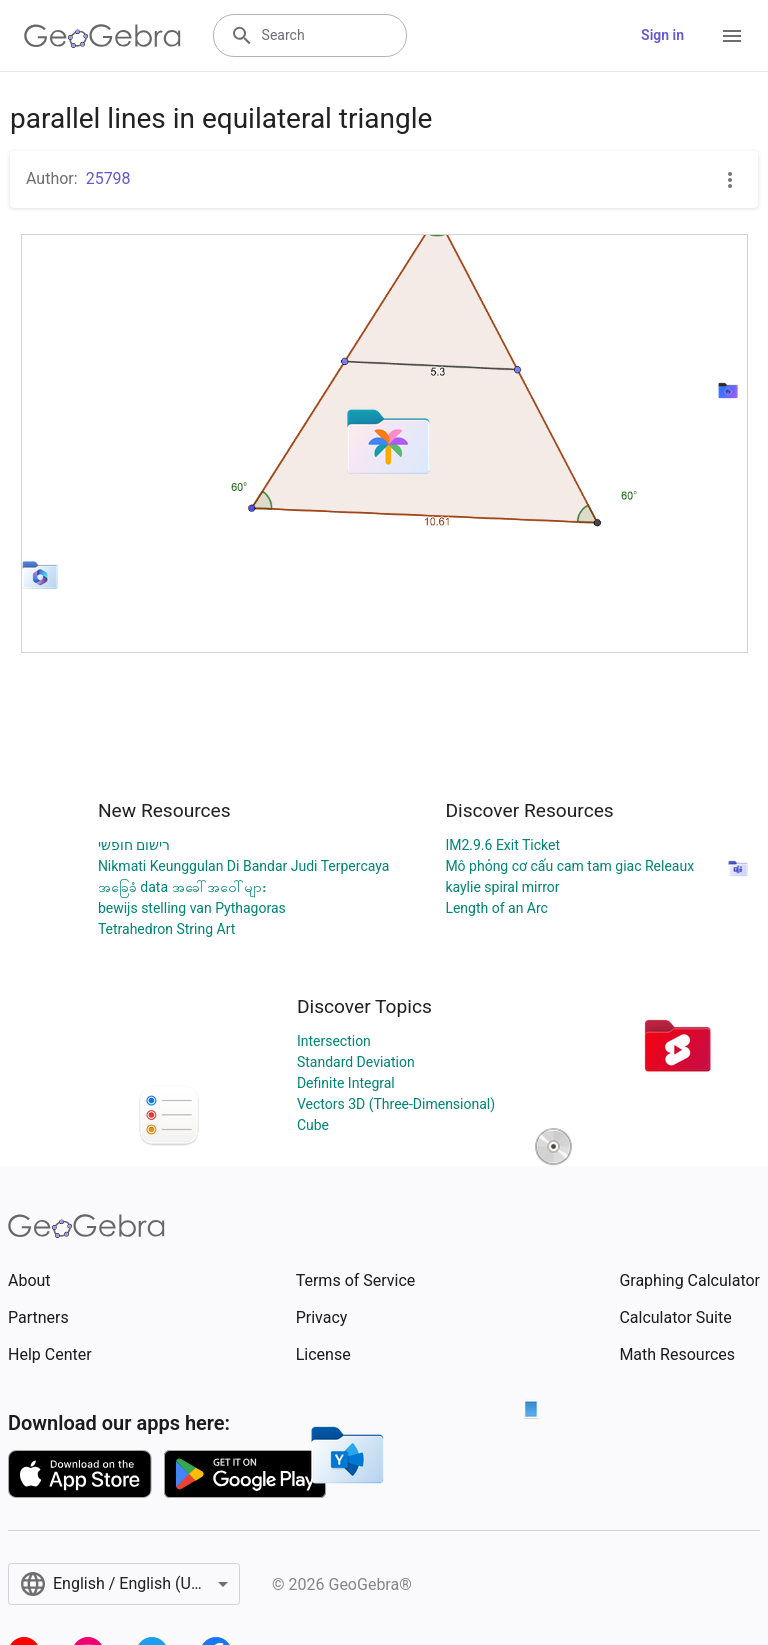  Describe the element at coordinates (738, 869) in the screenshot. I see `open microsoft teams files folder` at that location.